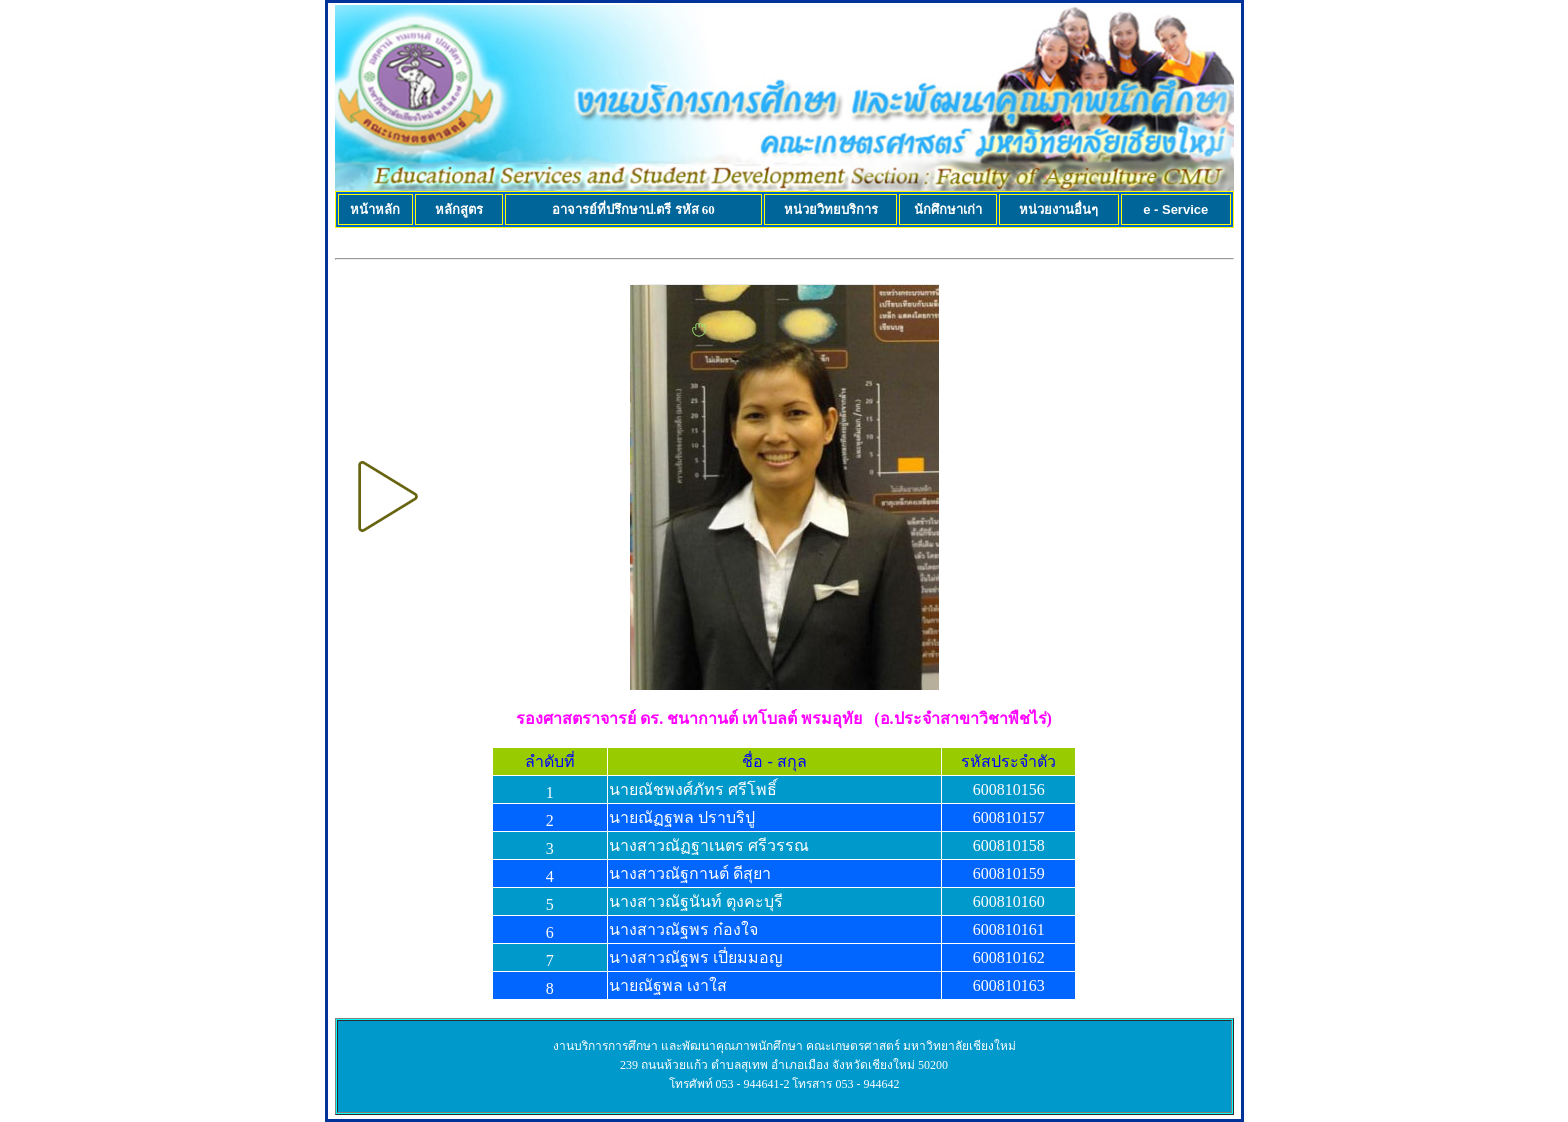 The image size is (1568, 1122). What do you see at coordinates (379, 496) in the screenshot?
I see `play media or start playback` at bounding box center [379, 496].